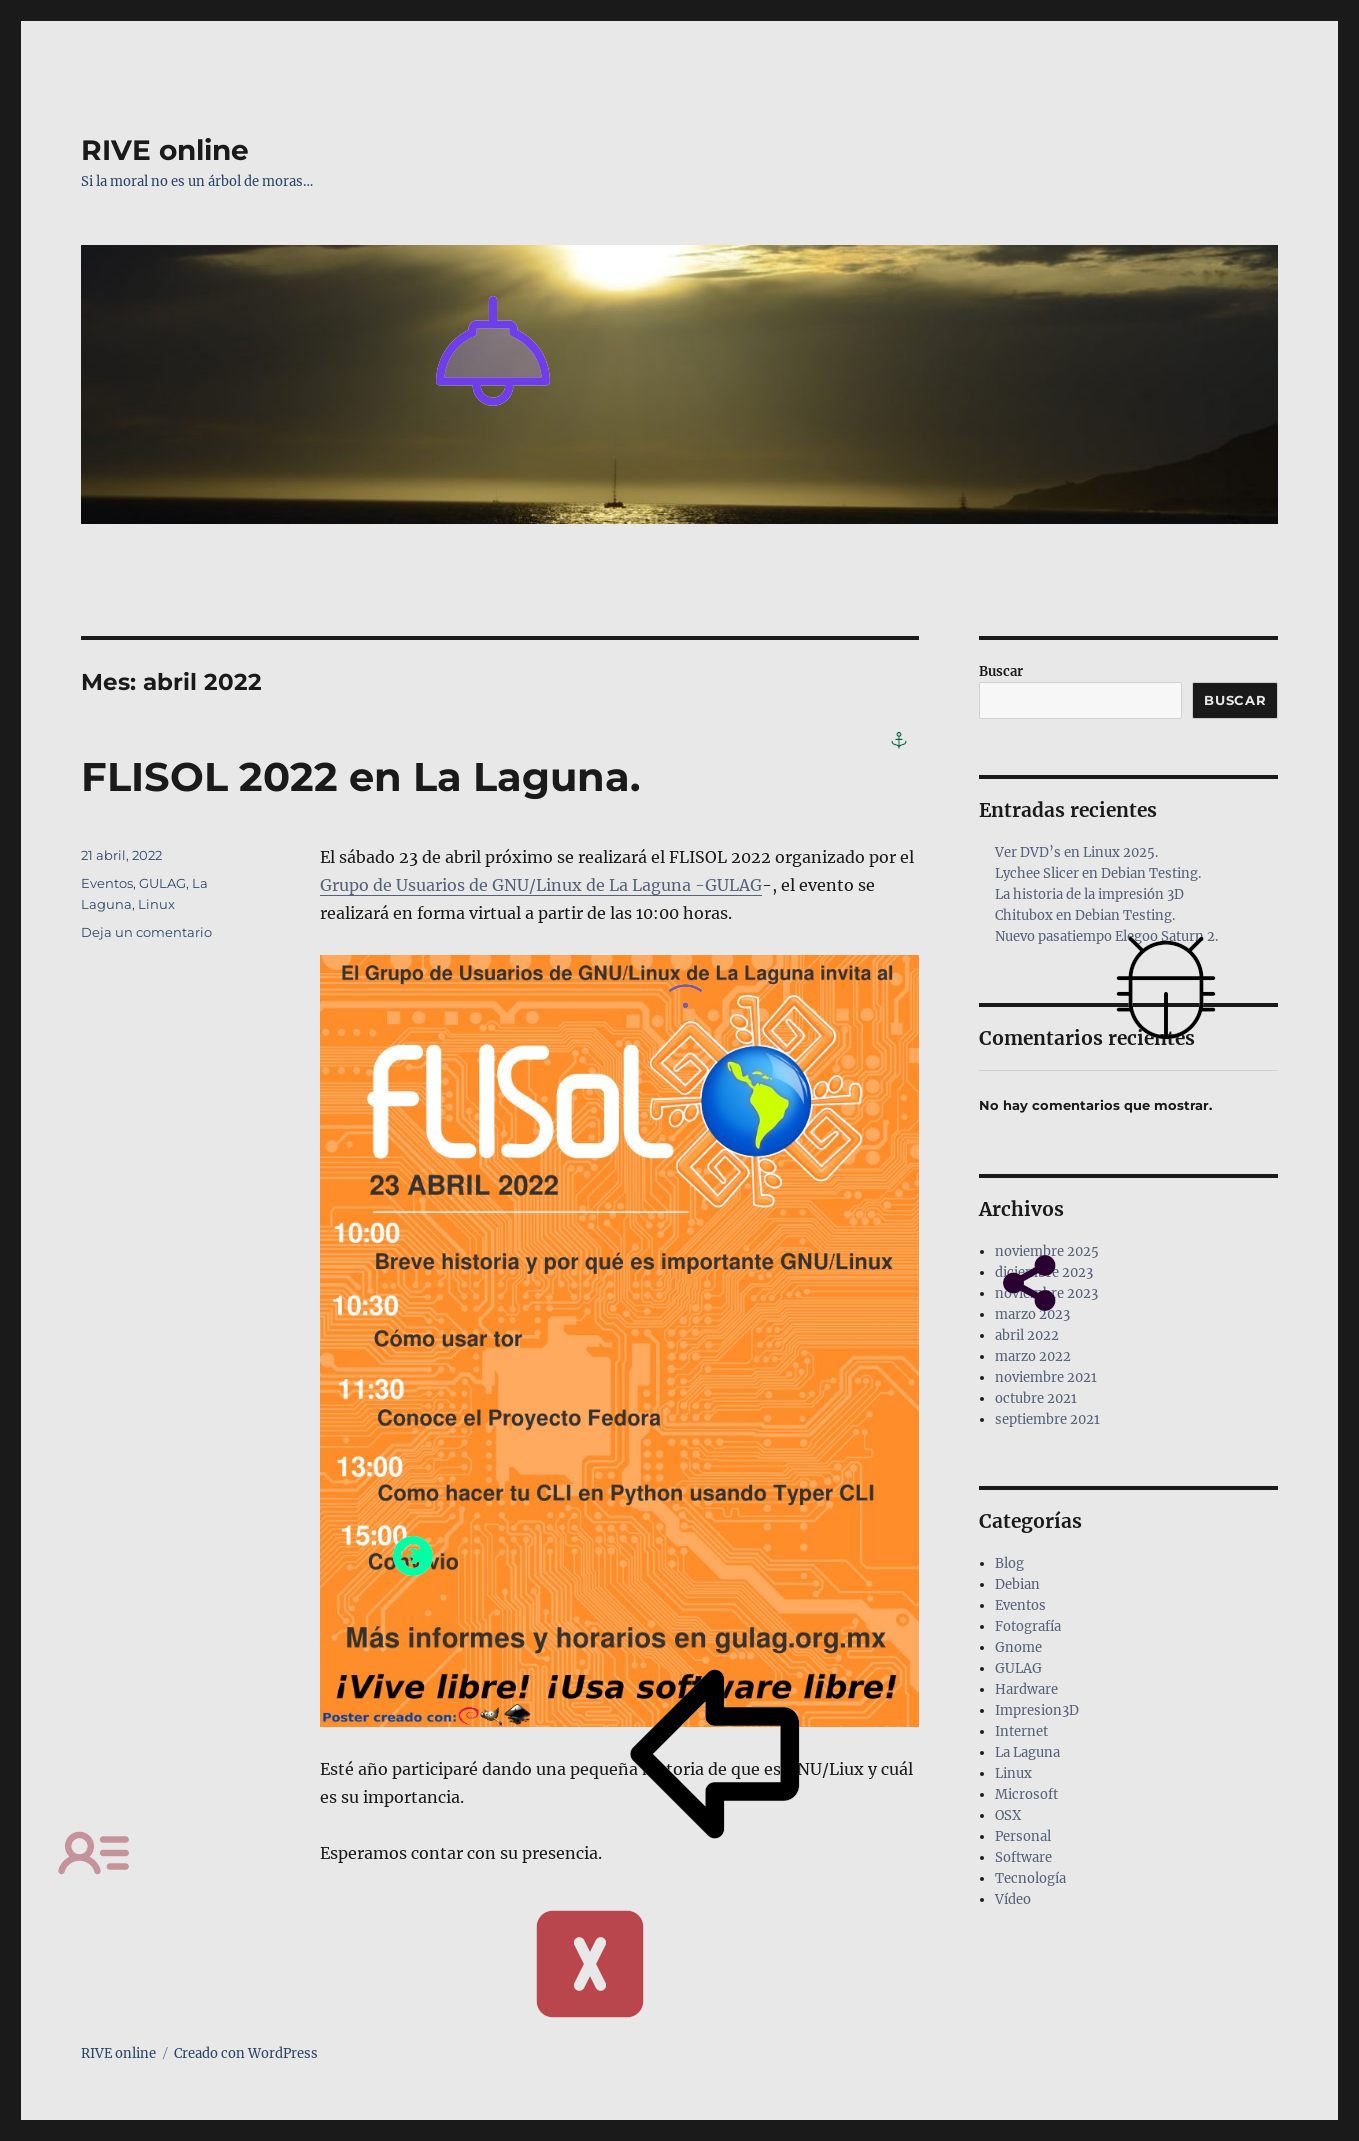  What do you see at coordinates (685, 976) in the screenshot?
I see `indicates weak wifi signal strength` at bounding box center [685, 976].